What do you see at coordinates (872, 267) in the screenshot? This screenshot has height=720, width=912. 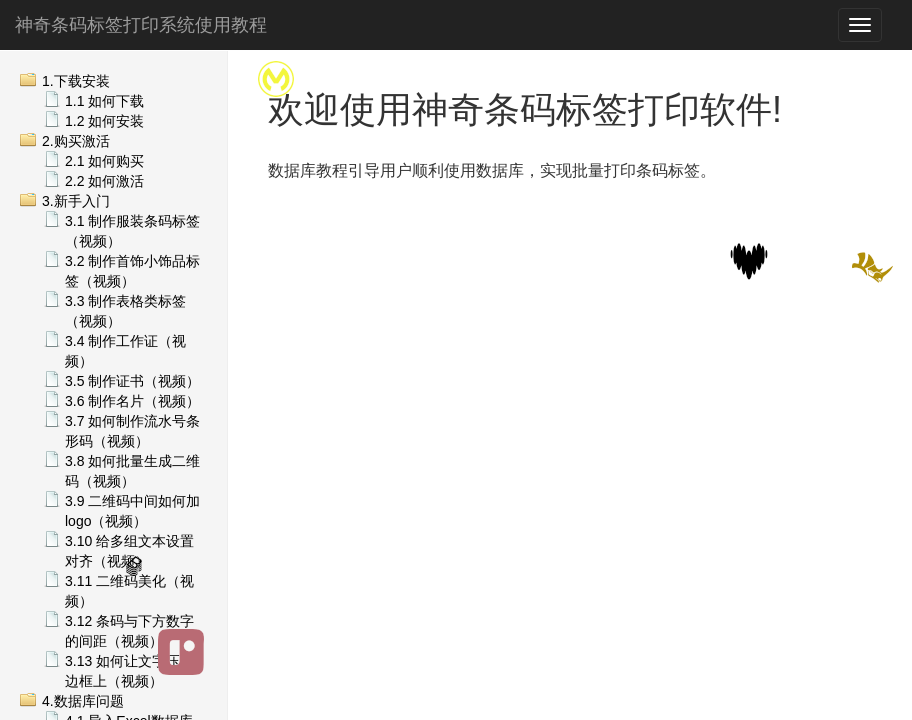 I see `open Rhinoceros 3D modeling software` at bounding box center [872, 267].